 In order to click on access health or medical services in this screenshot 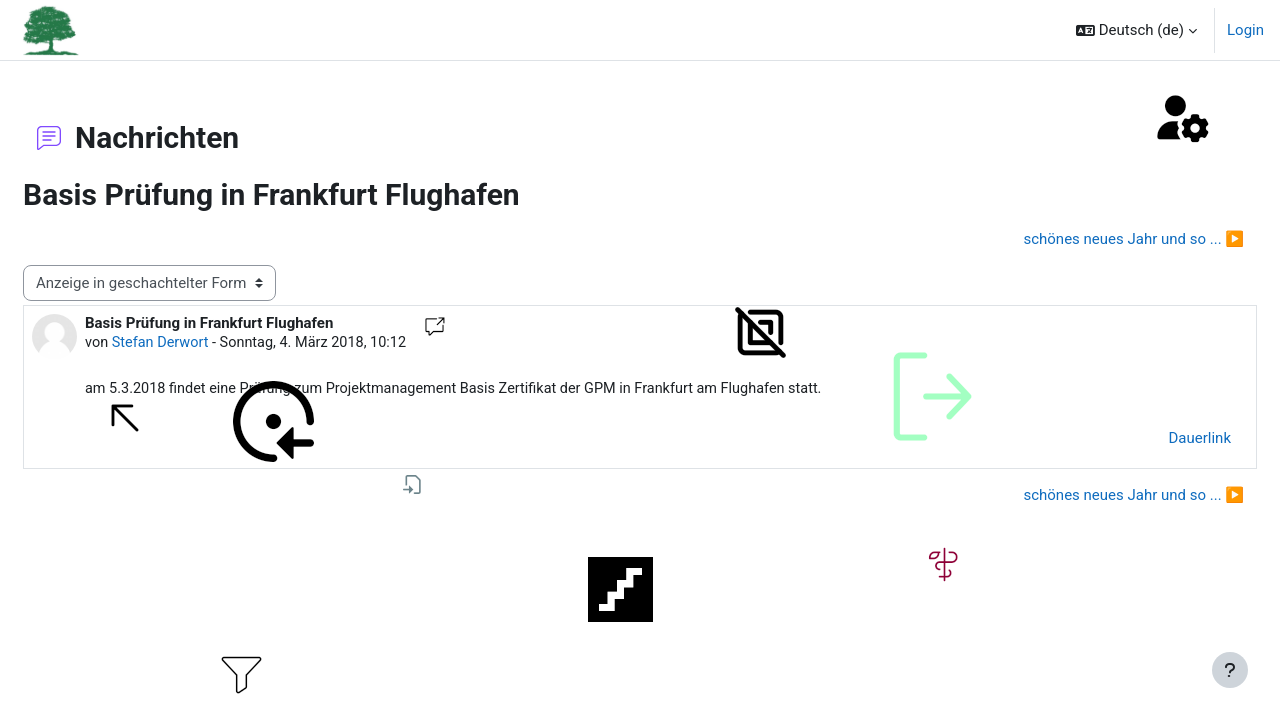, I will do `click(944, 564)`.